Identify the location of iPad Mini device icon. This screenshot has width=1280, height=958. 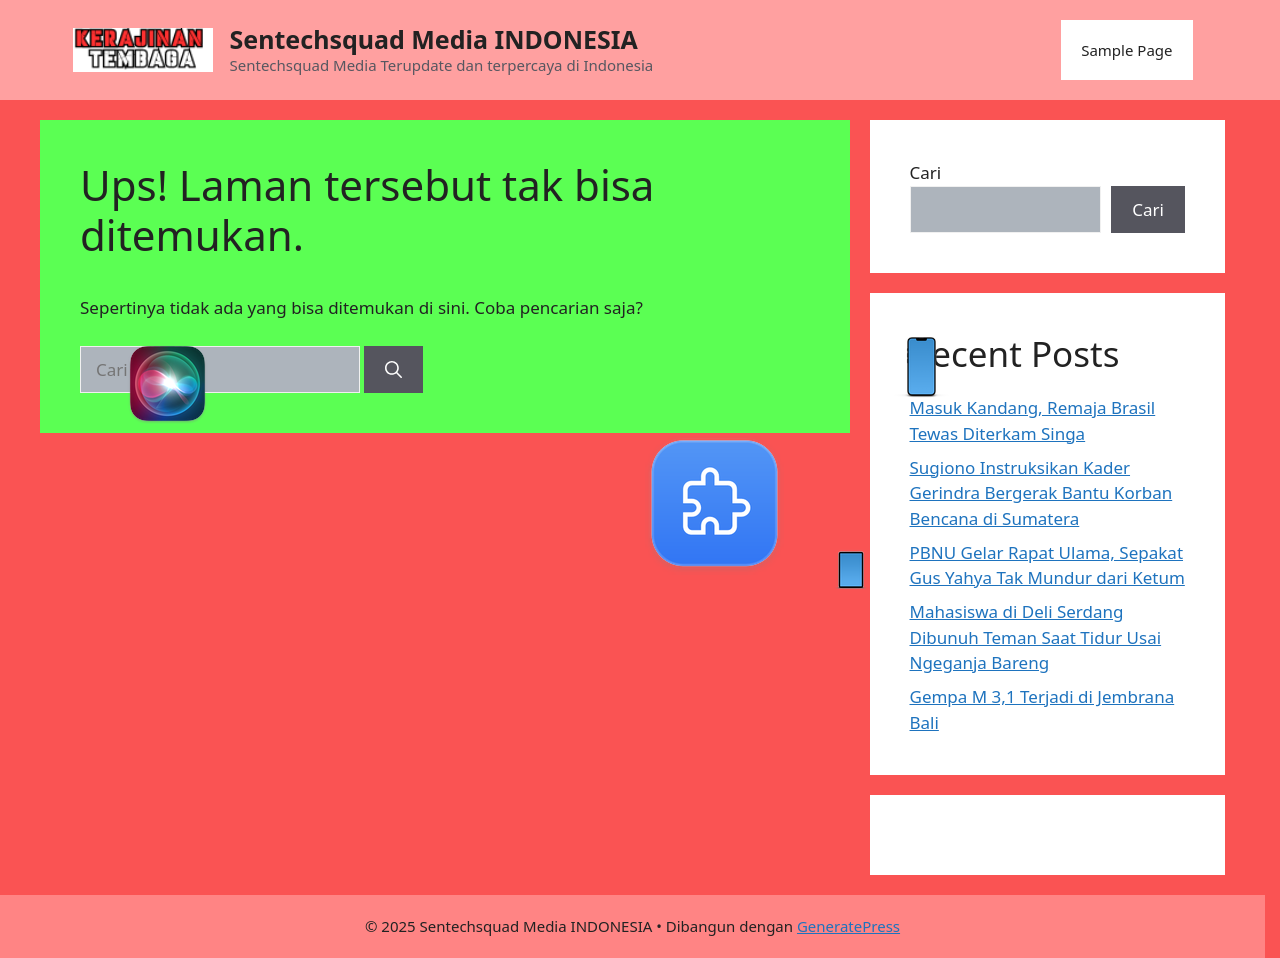
(851, 566).